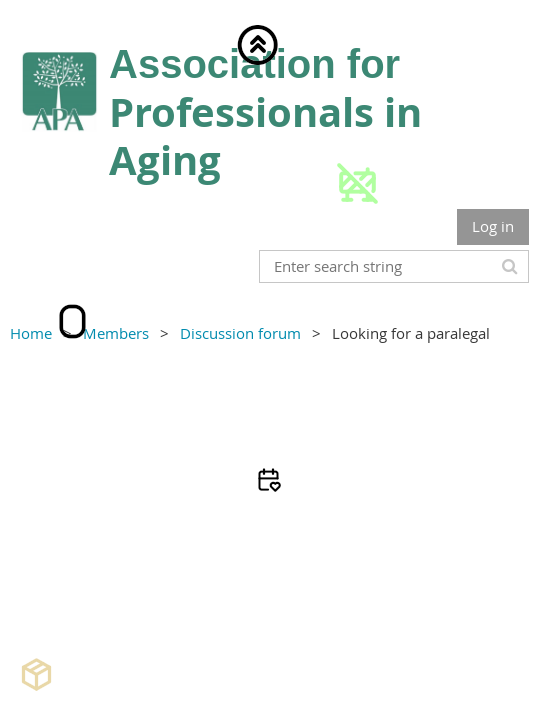  I want to click on view package or shipment details, so click(36, 674).